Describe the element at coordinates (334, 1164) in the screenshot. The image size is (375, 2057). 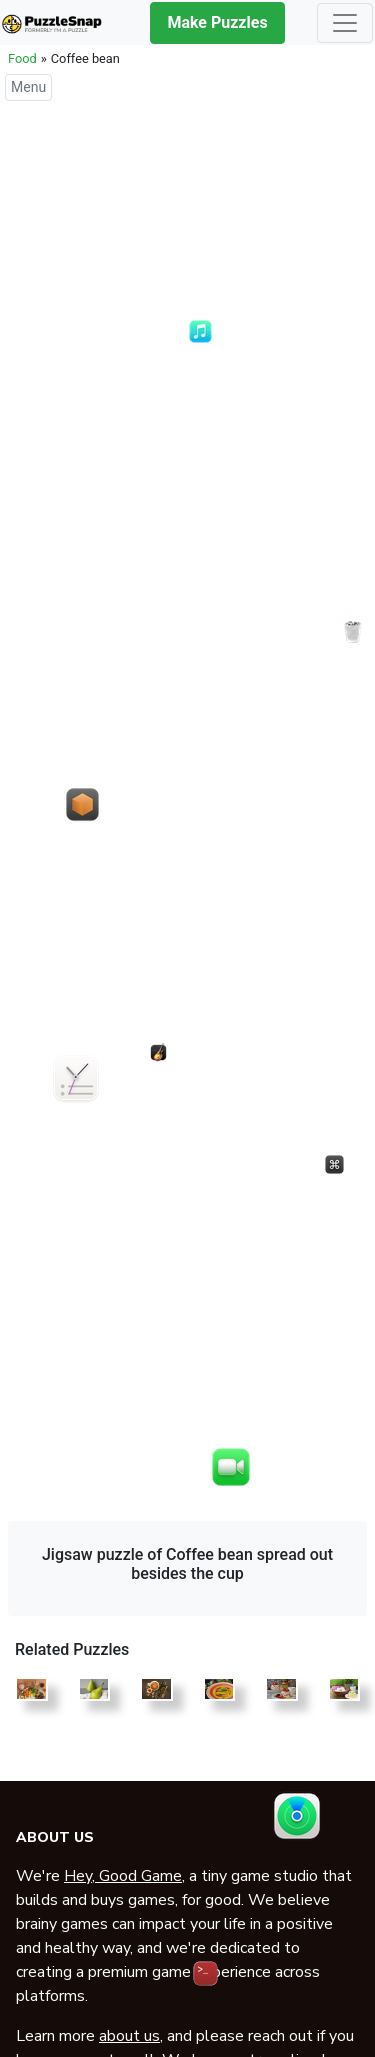
I see `open keyboard settings and preferences` at that location.